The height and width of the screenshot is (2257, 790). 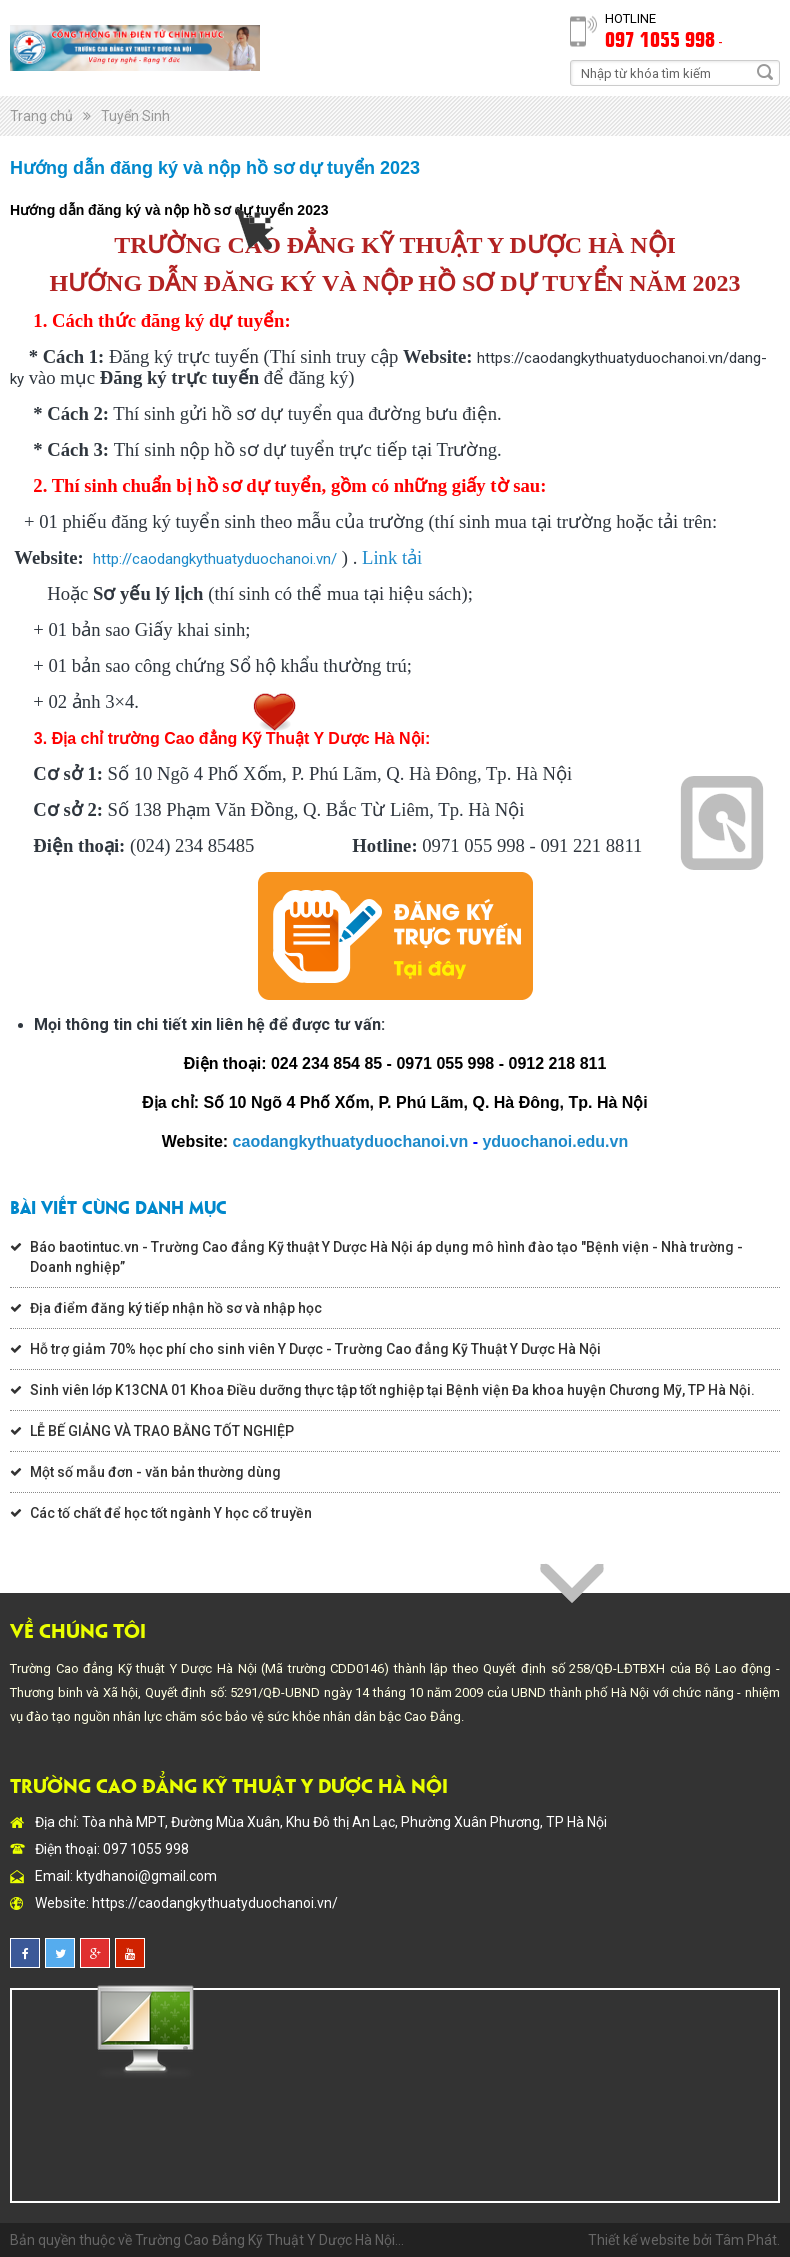 What do you see at coordinates (572, 1585) in the screenshot?
I see `scroll down or view more content` at bounding box center [572, 1585].